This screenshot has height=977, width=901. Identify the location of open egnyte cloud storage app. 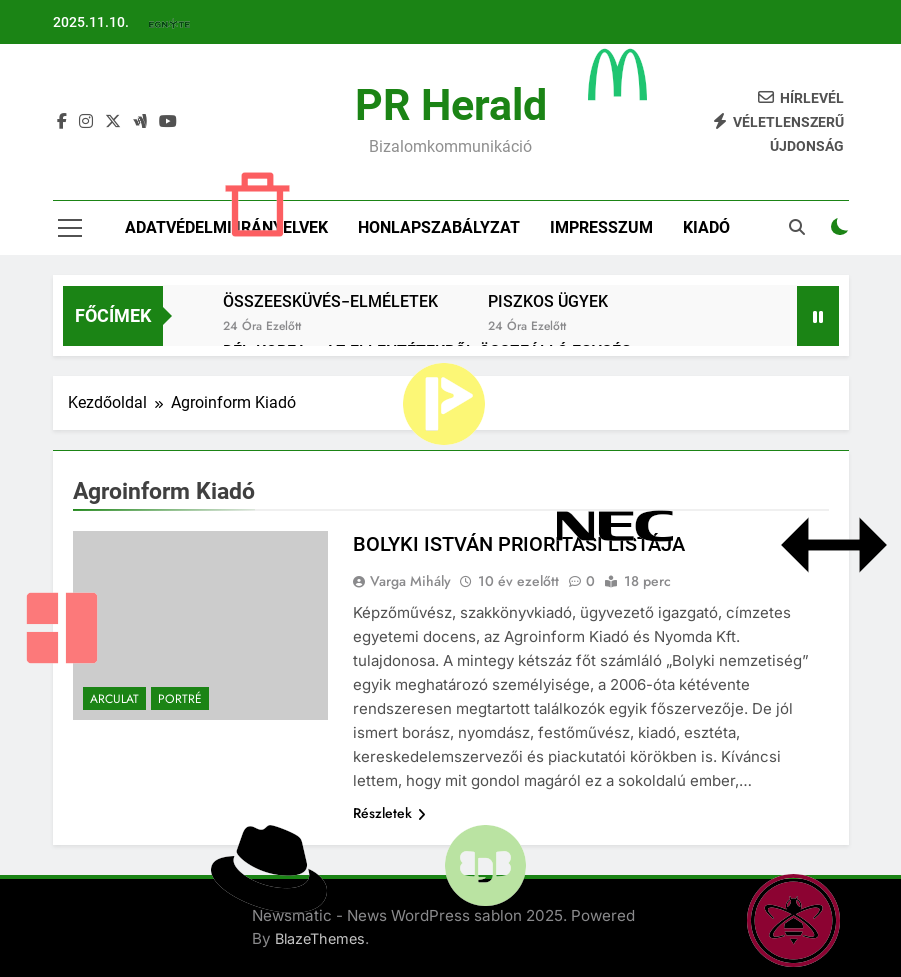
(169, 23).